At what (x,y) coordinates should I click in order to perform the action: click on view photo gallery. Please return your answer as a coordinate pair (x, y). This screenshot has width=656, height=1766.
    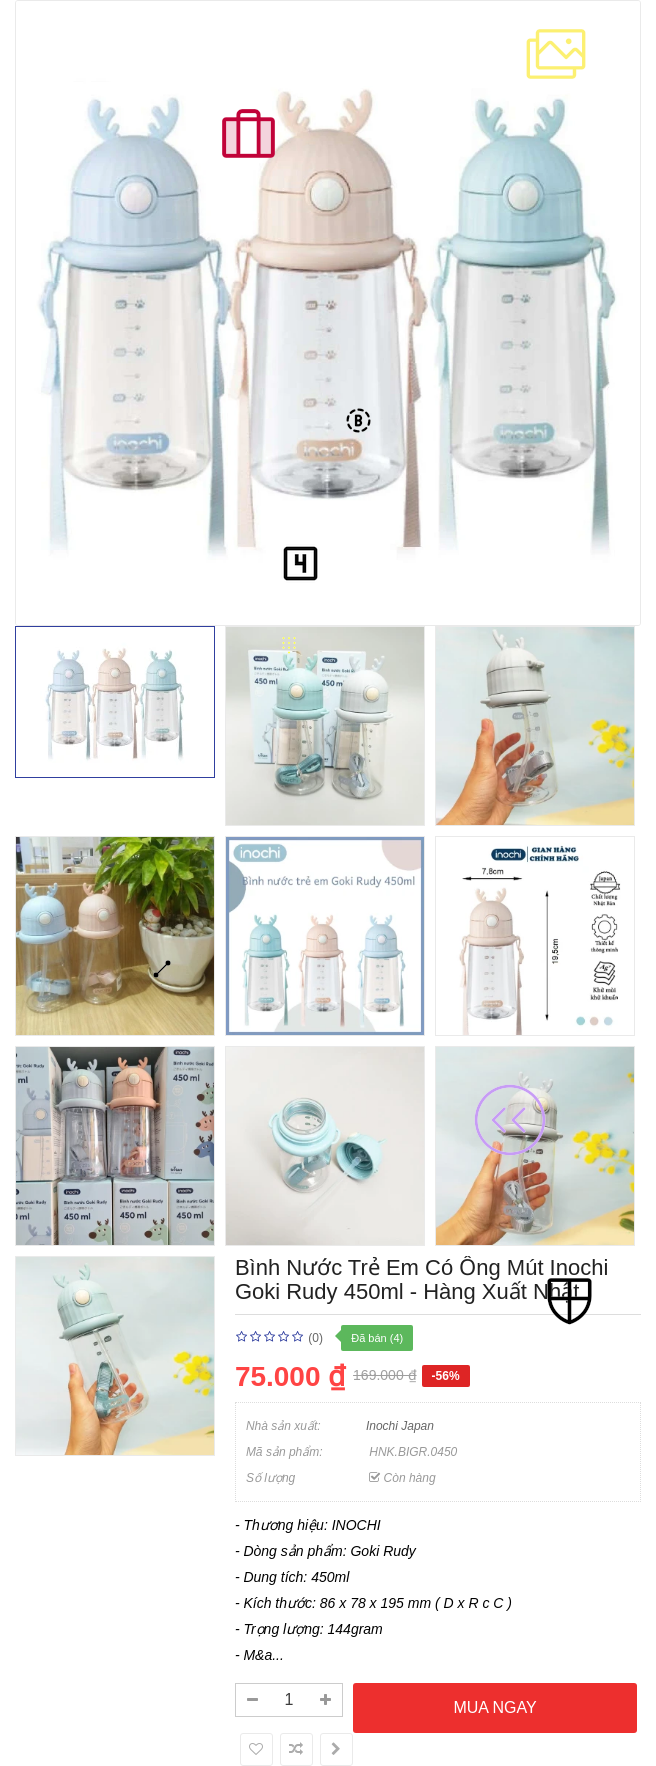
    Looking at the image, I should click on (556, 54).